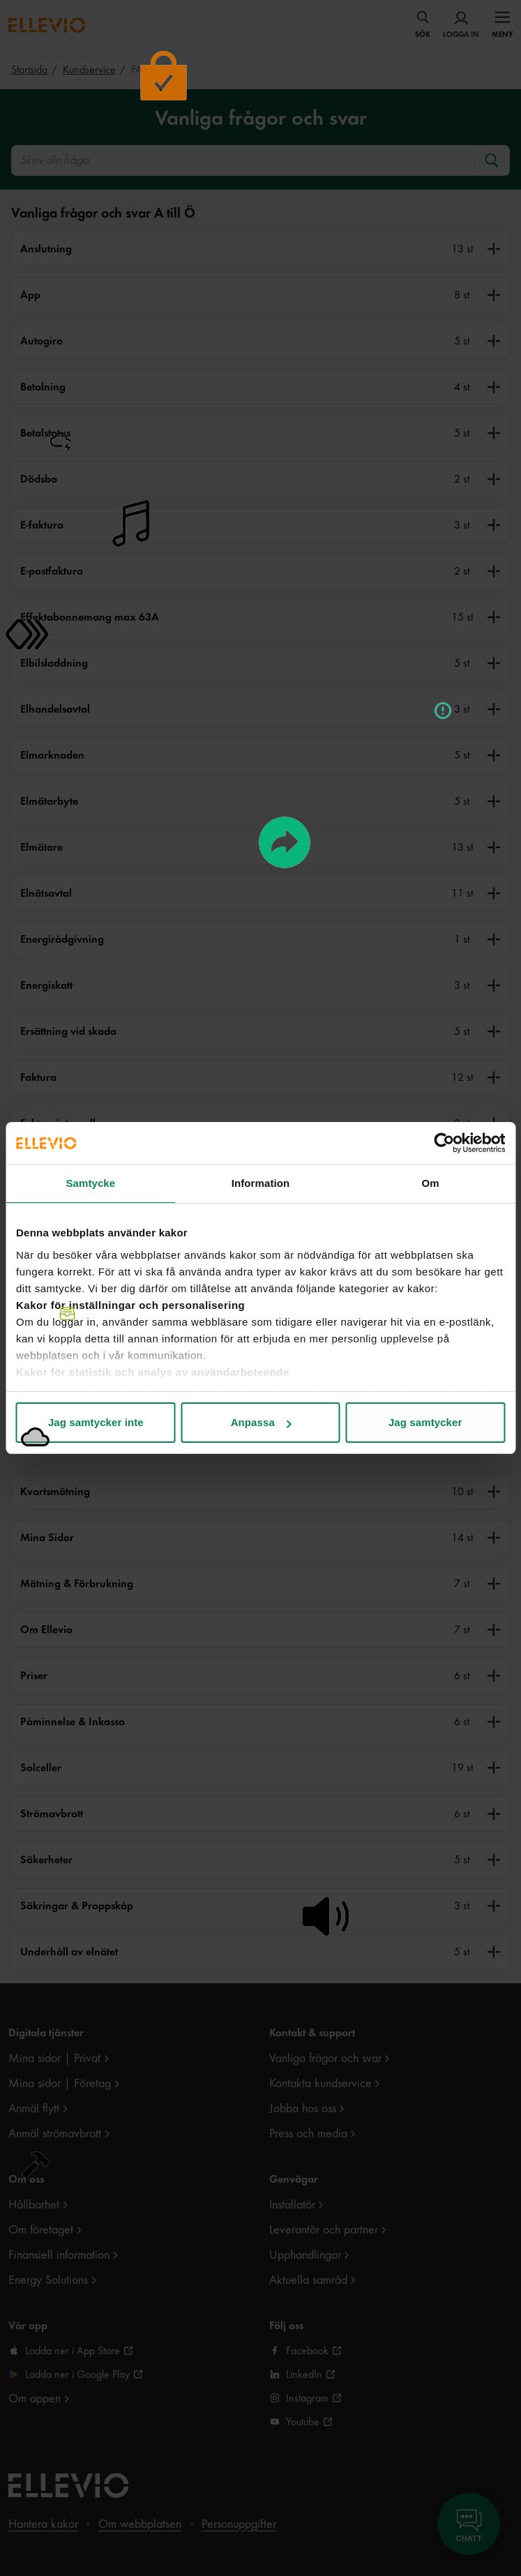  Describe the element at coordinates (443, 711) in the screenshot. I see `indicates a warning or alert requiring attention` at that location.